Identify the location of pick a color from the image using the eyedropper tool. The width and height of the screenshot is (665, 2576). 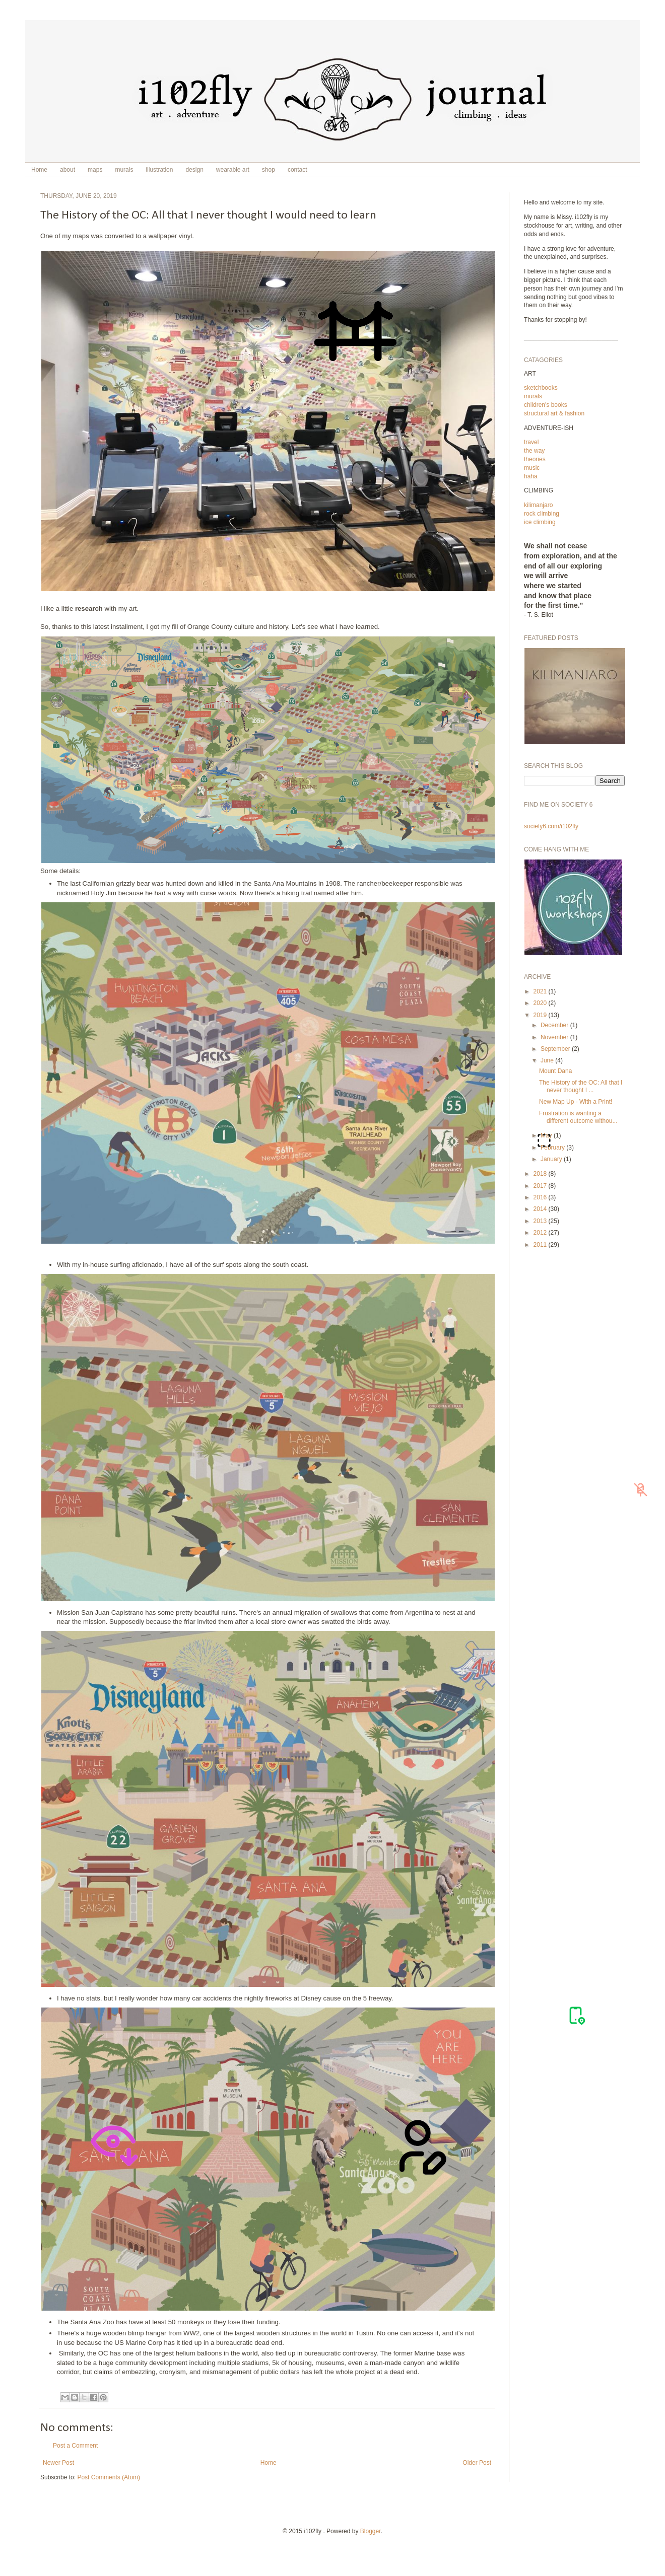
(178, 90).